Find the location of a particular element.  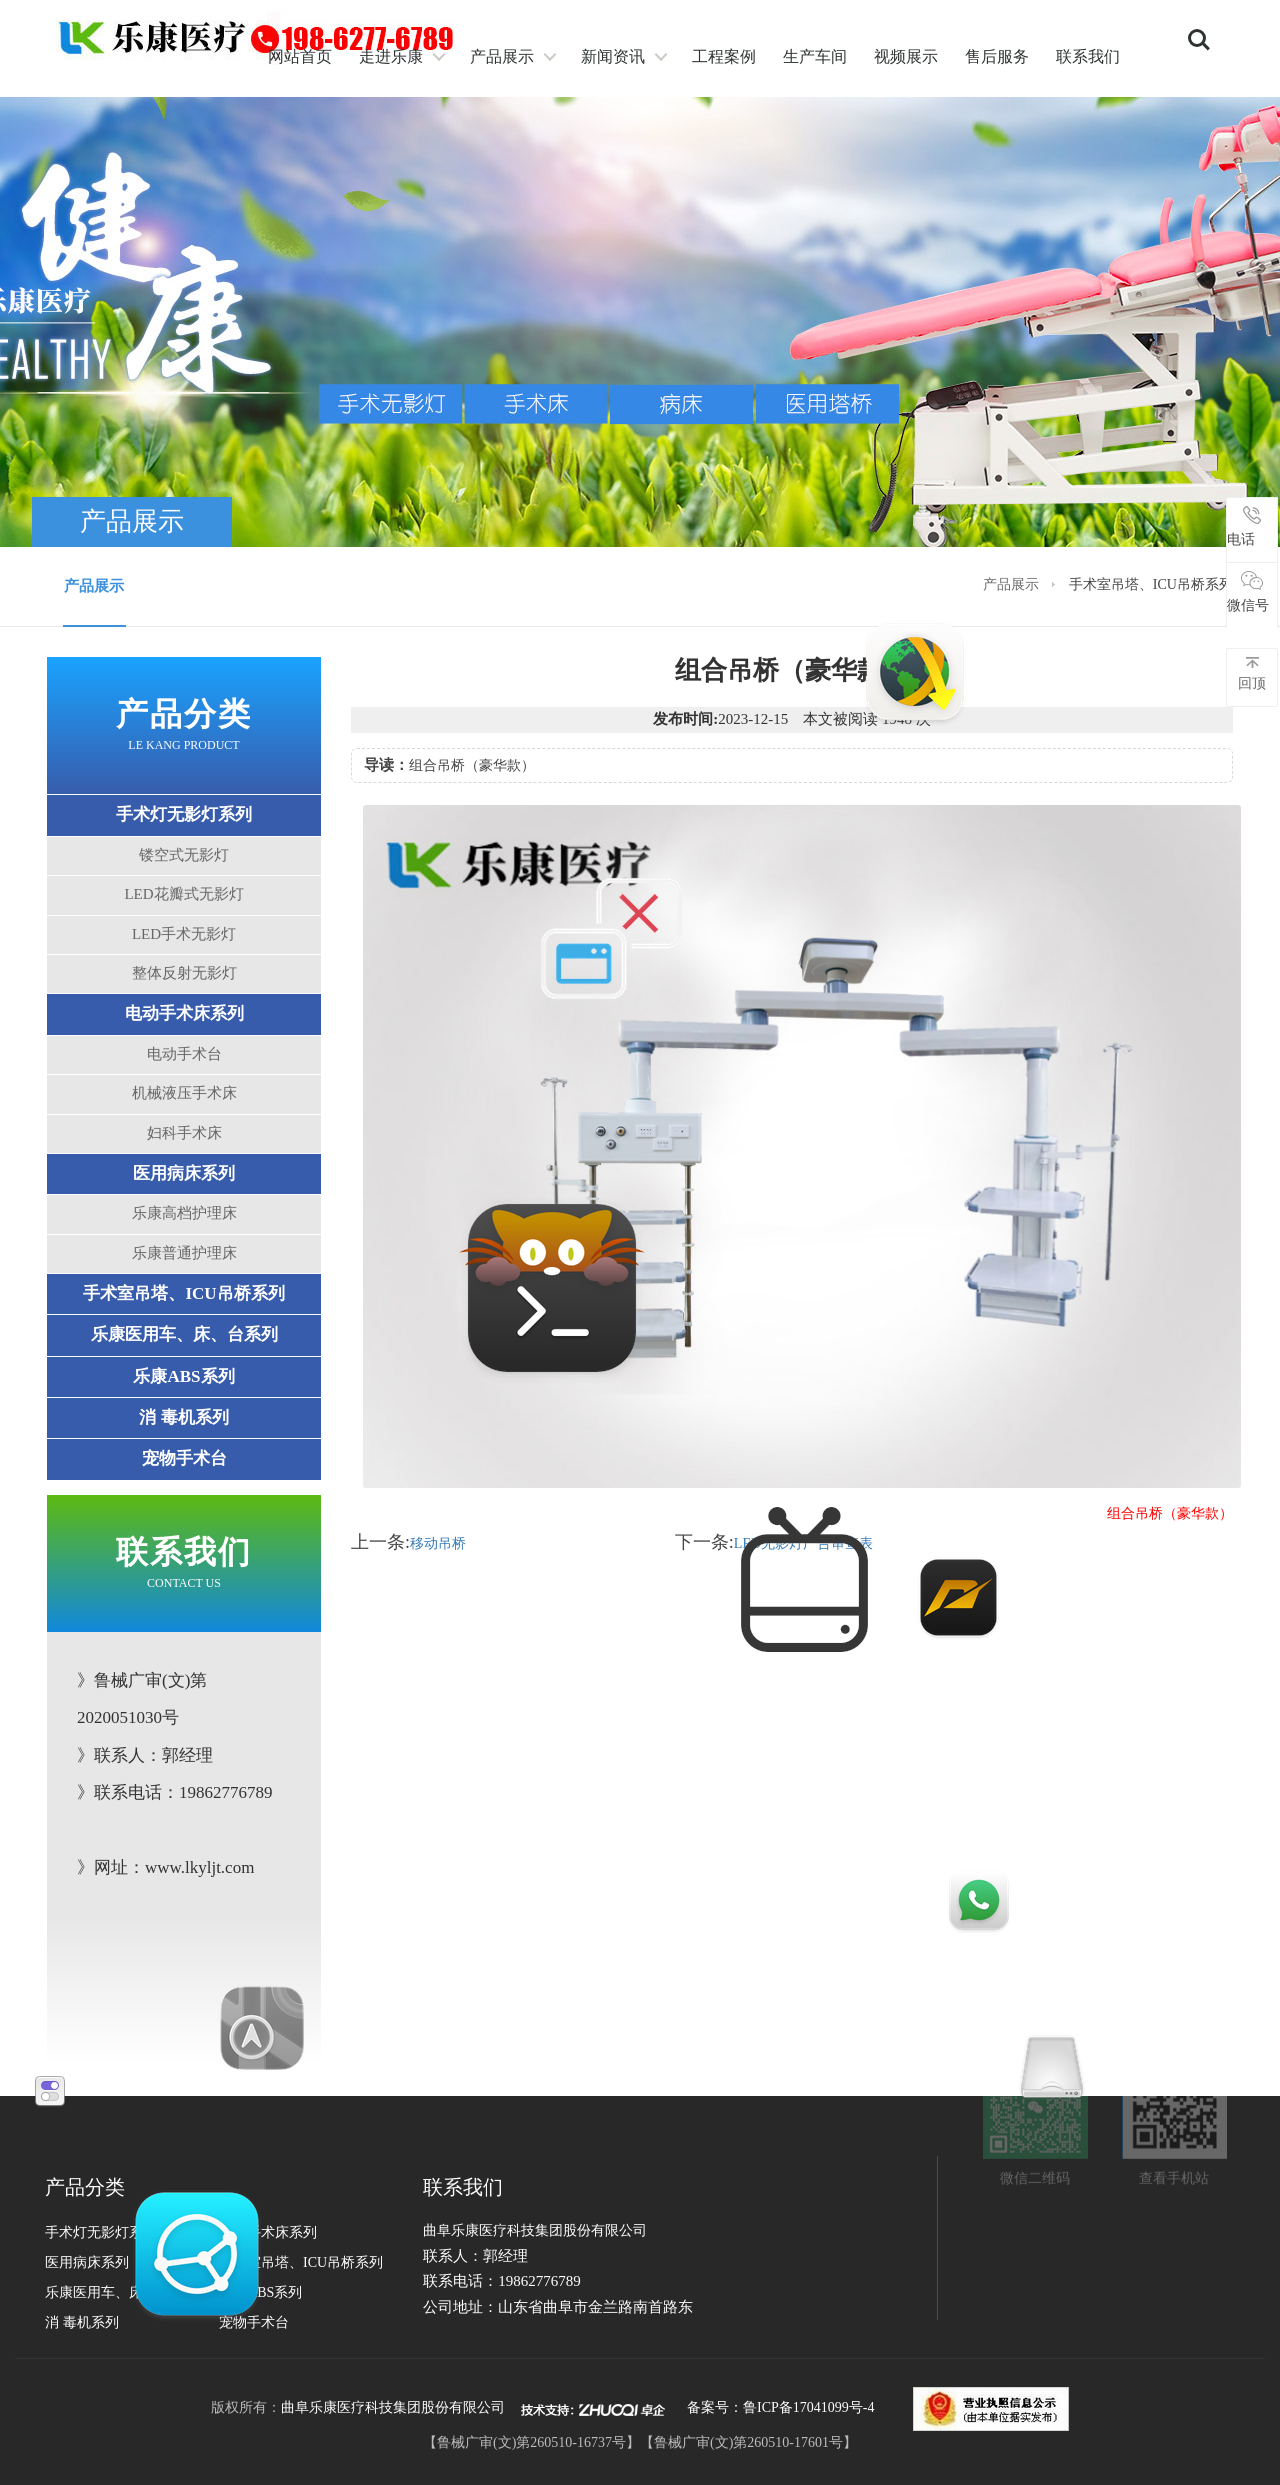

open kitty terminal emulator is located at coordinates (552, 1288).